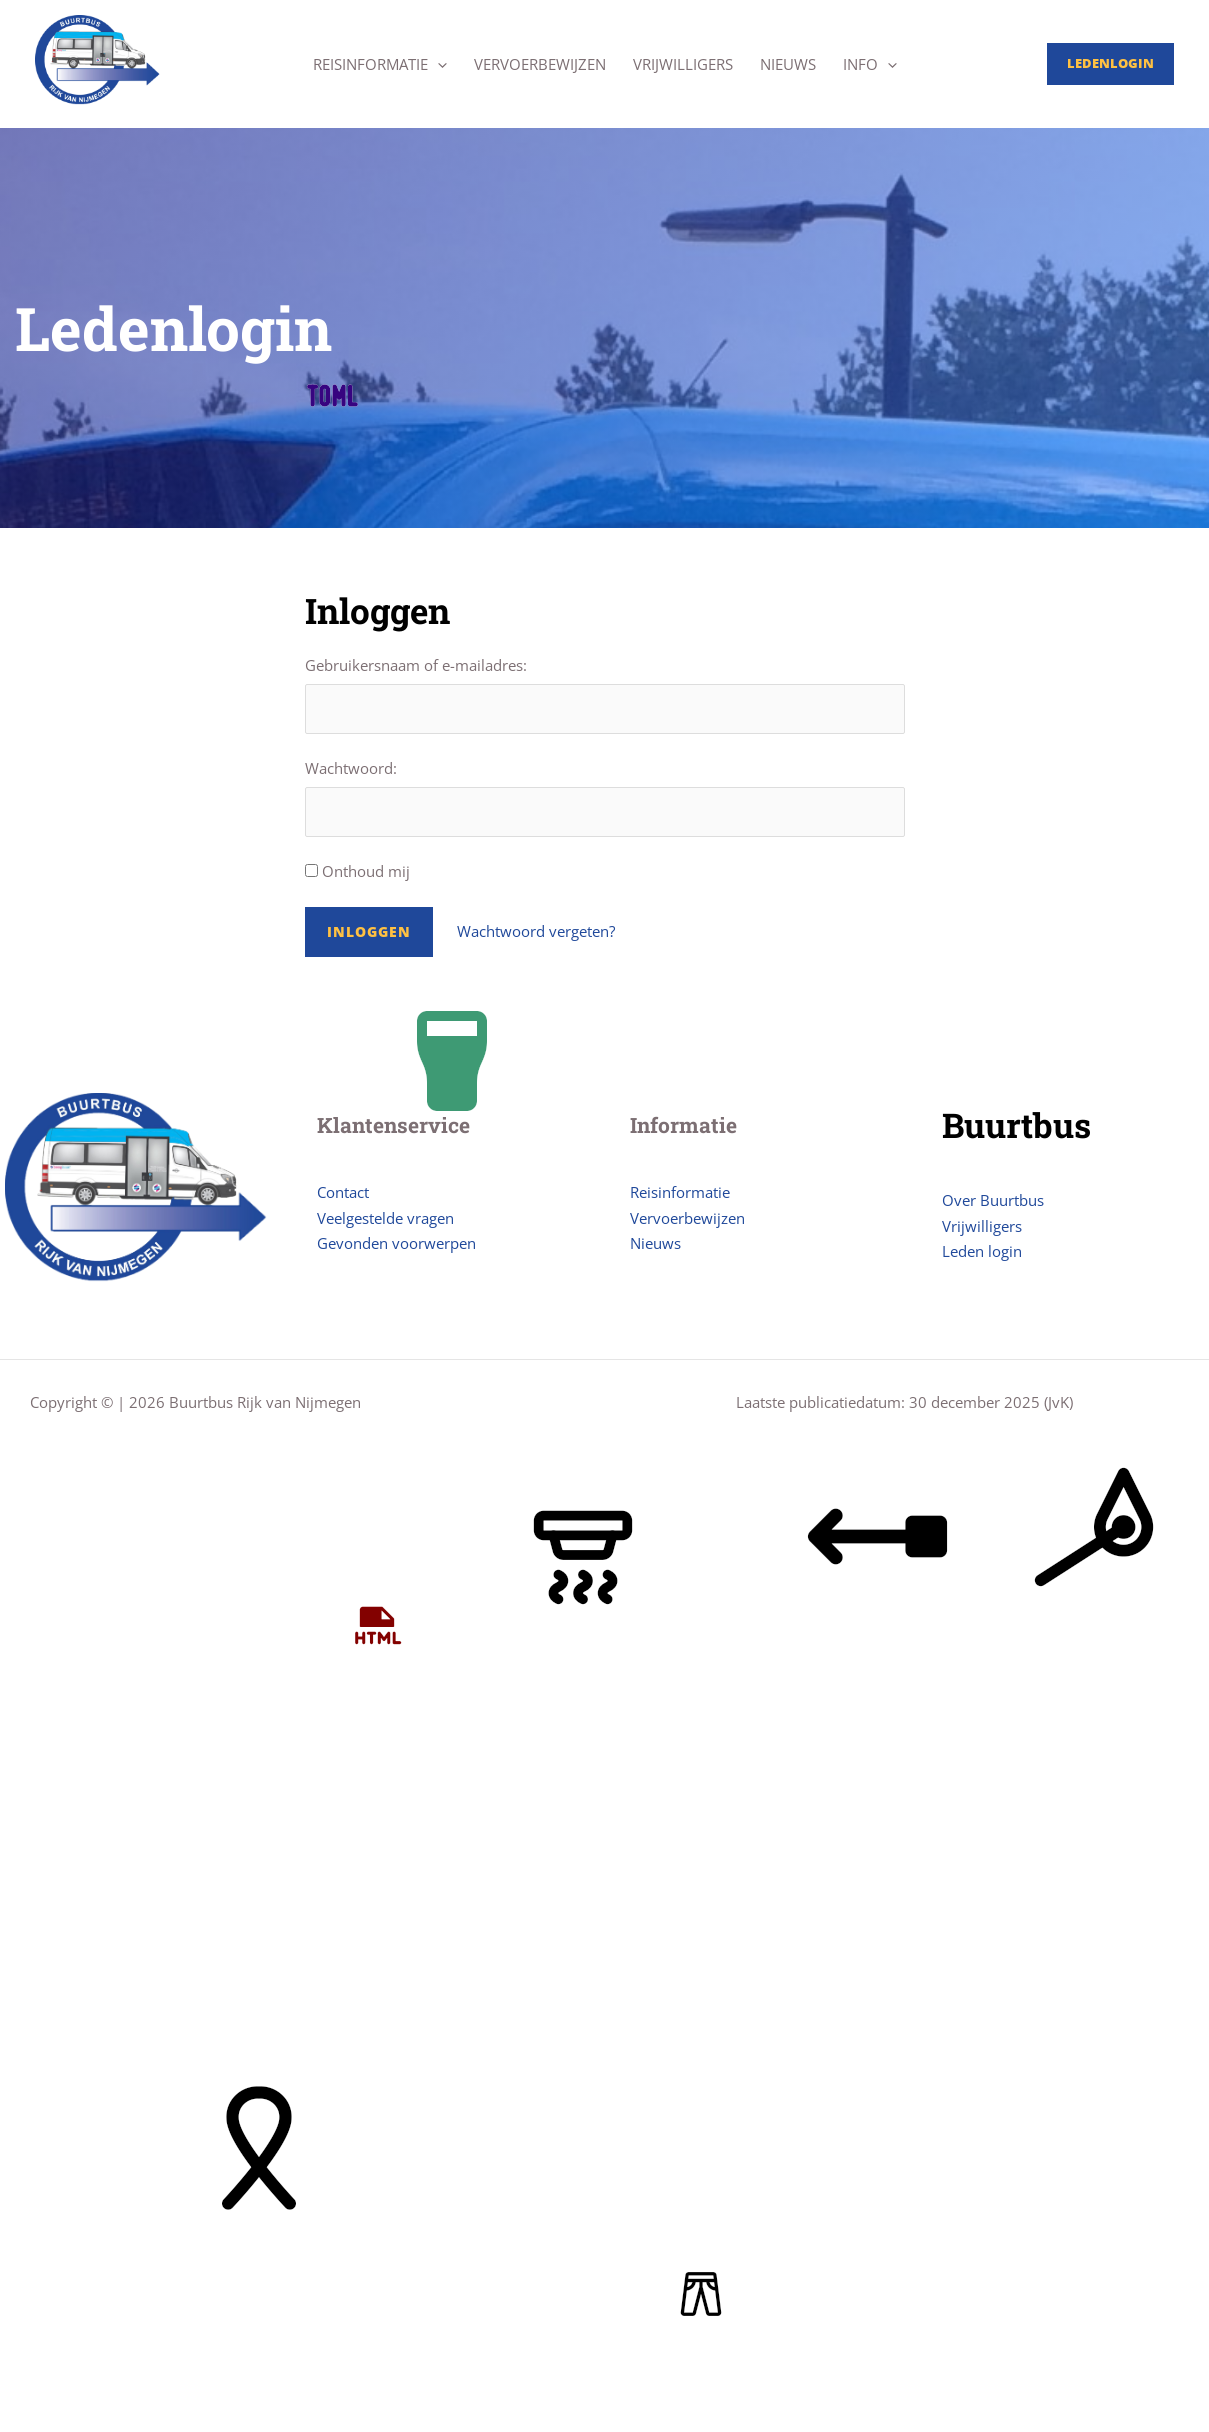  Describe the element at coordinates (1094, 1527) in the screenshot. I see `ignite or start a fire feature` at that location.